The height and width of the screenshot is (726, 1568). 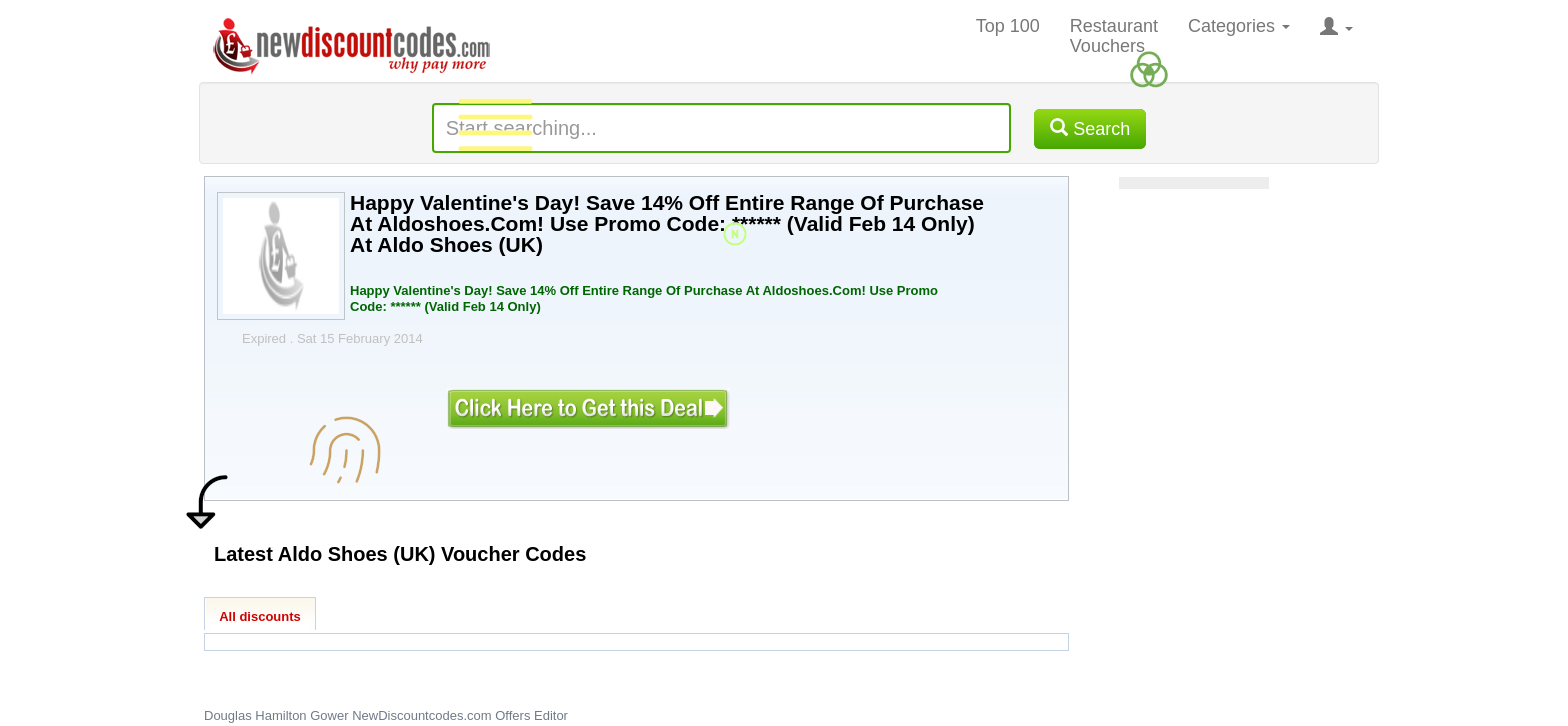 I want to click on indicates north direction on a map, so click(x=735, y=234).